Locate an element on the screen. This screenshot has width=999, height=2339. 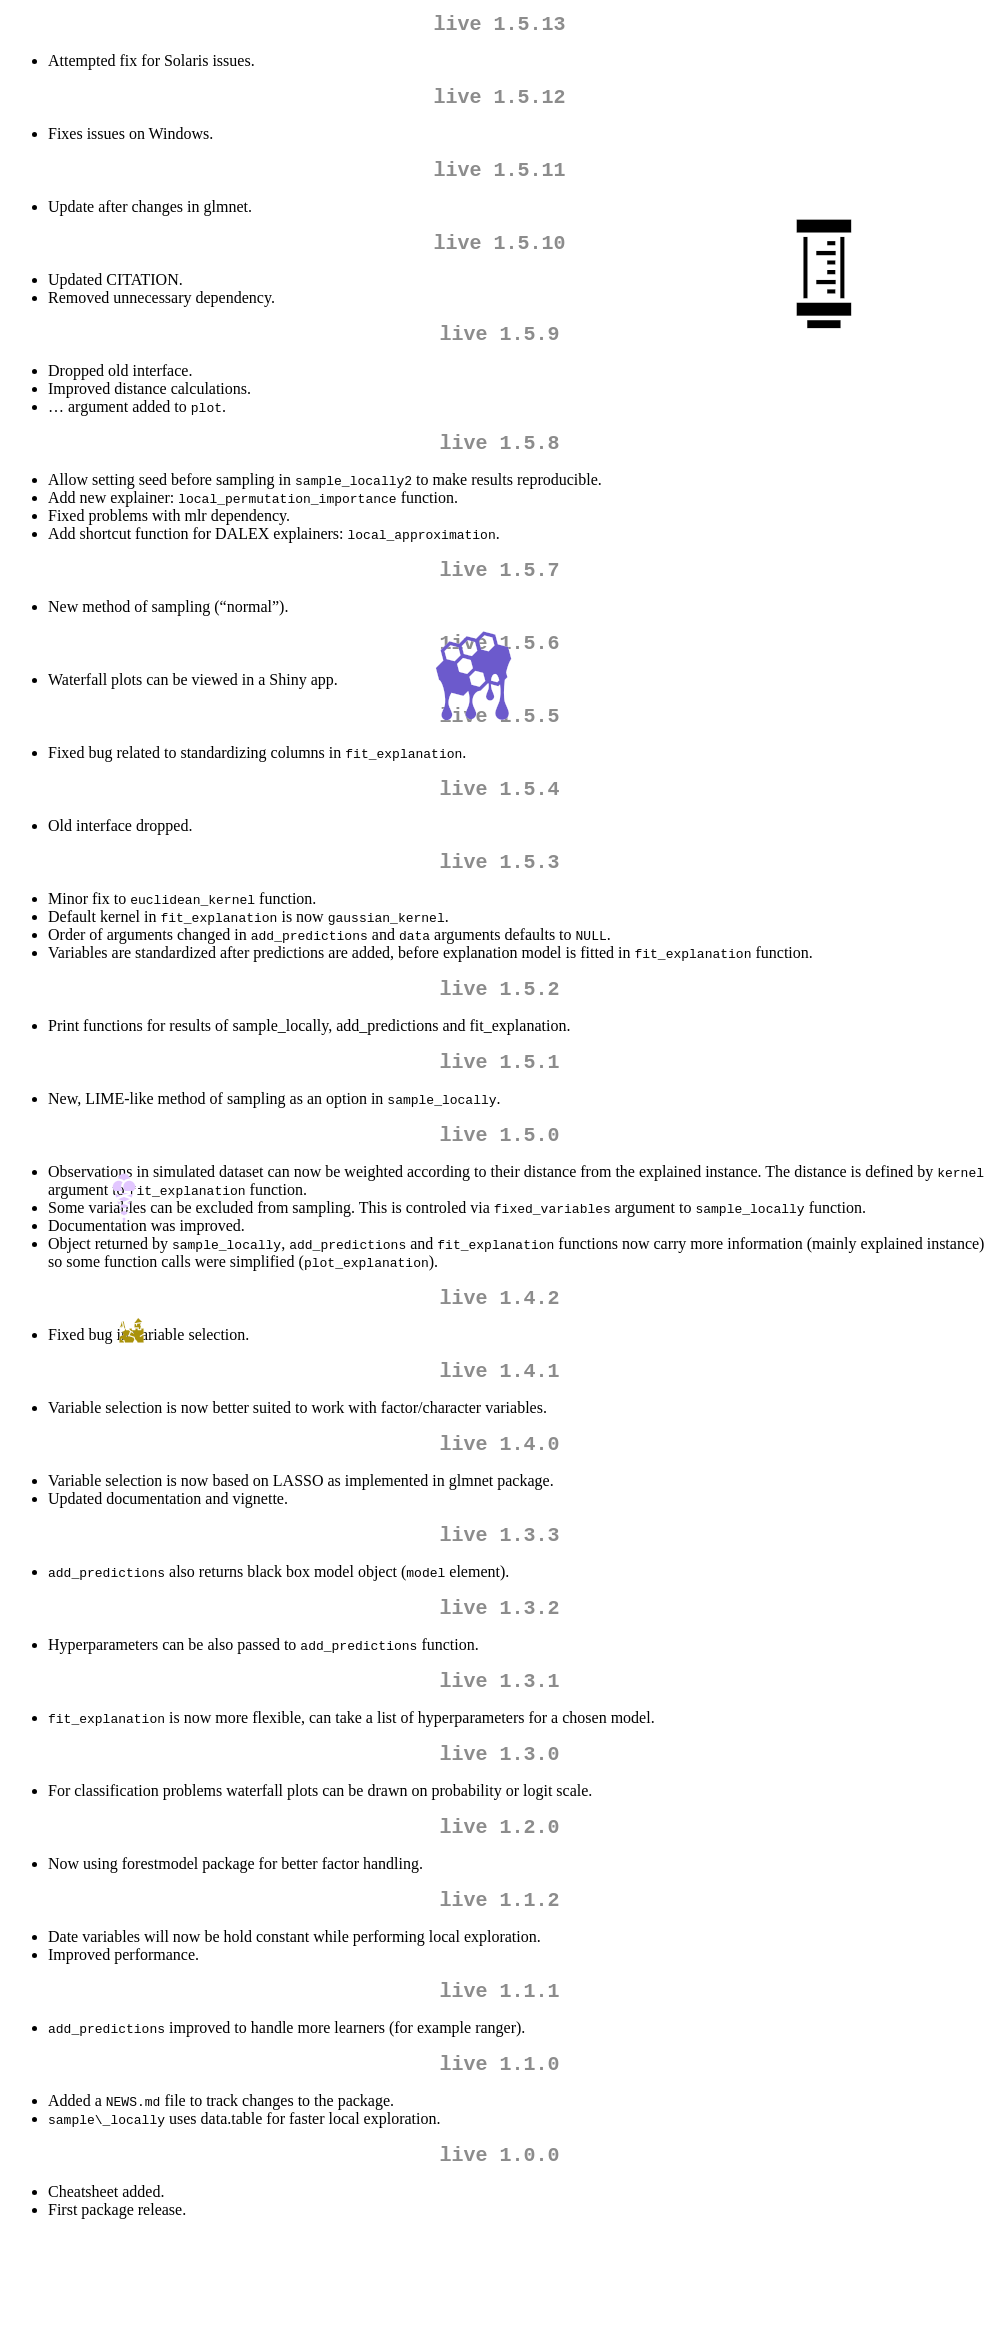
view temperature or measurement settings is located at coordinates (825, 274).